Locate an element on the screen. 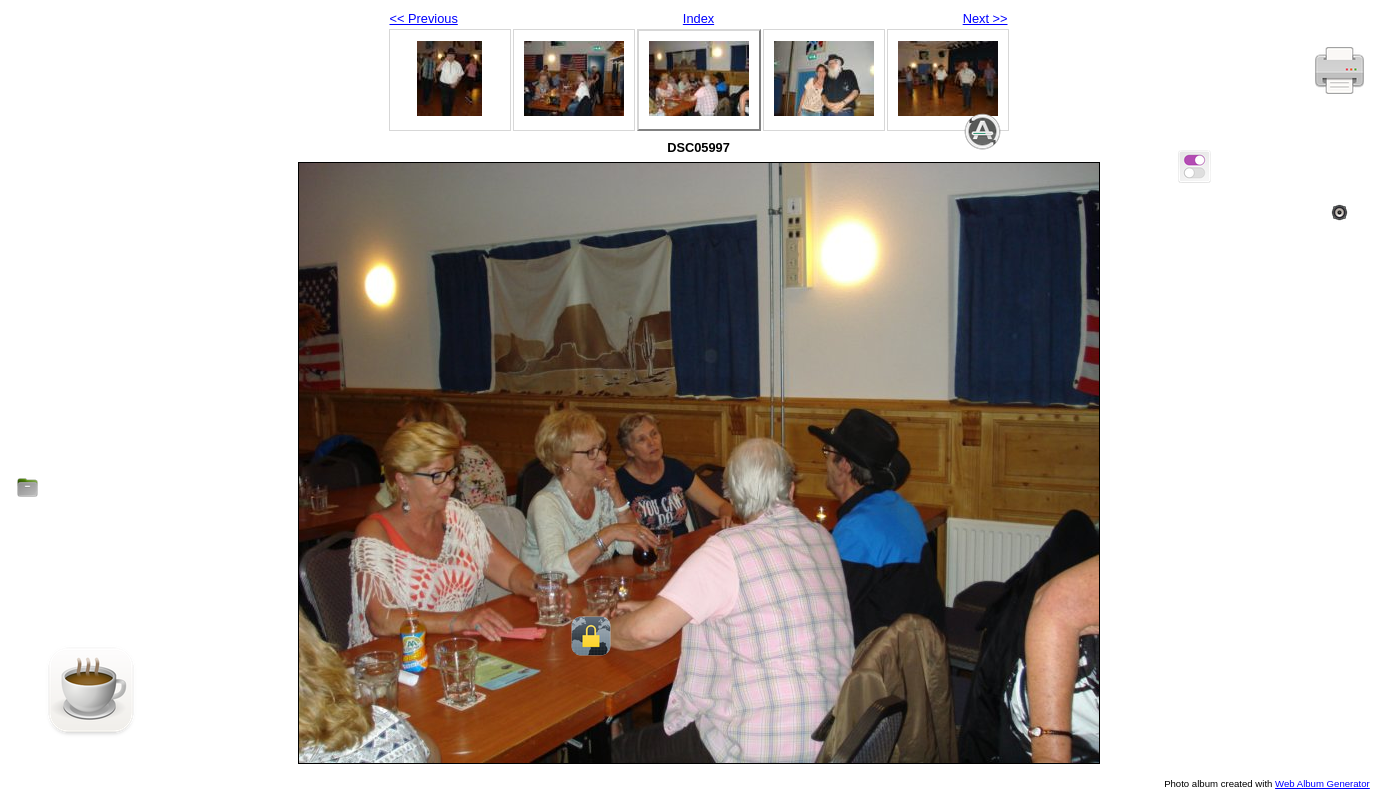  open the software updater application is located at coordinates (982, 131).